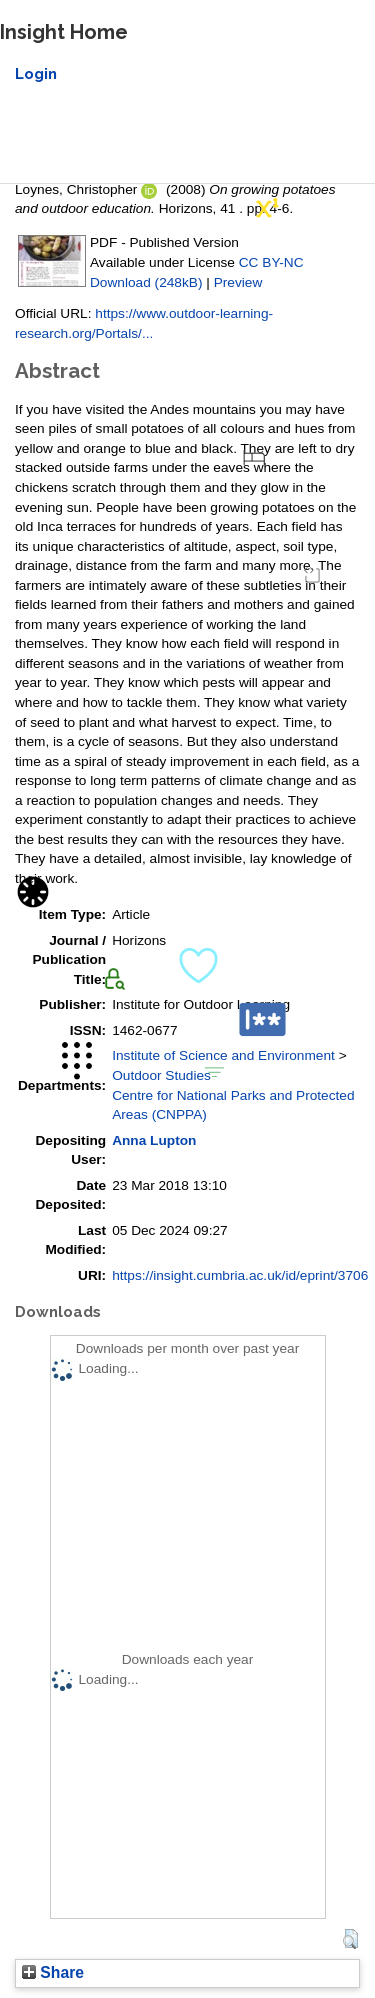  I want to click on enter or manage your password, so click(262, 1019).